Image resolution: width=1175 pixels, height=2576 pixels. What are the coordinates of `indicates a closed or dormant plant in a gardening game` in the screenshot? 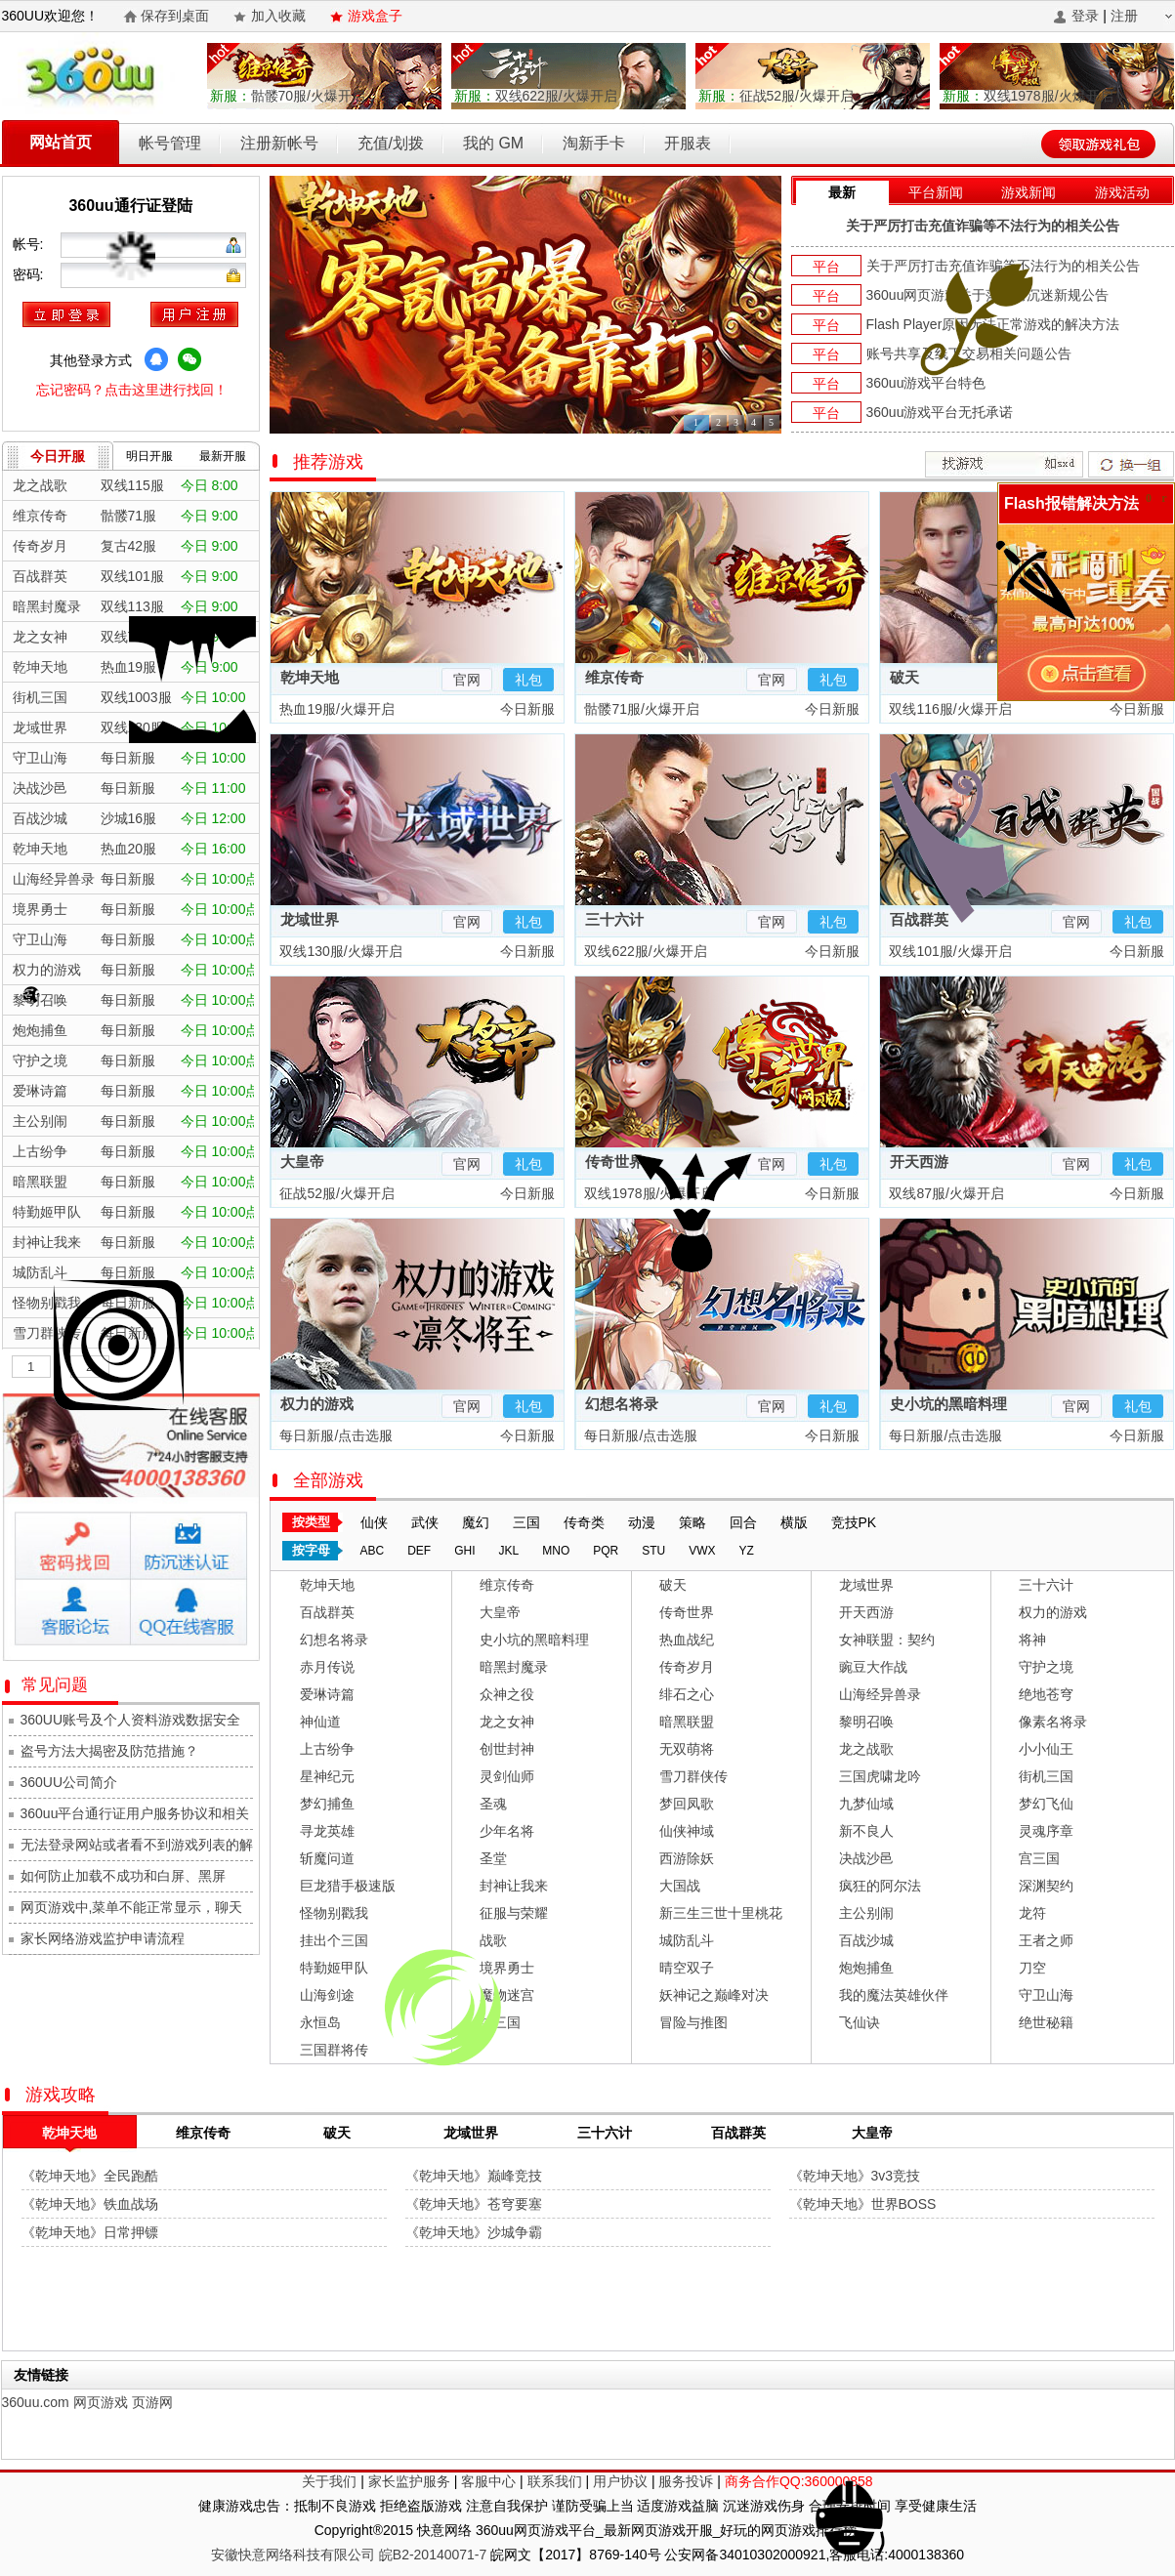 It's located at (977, 320).